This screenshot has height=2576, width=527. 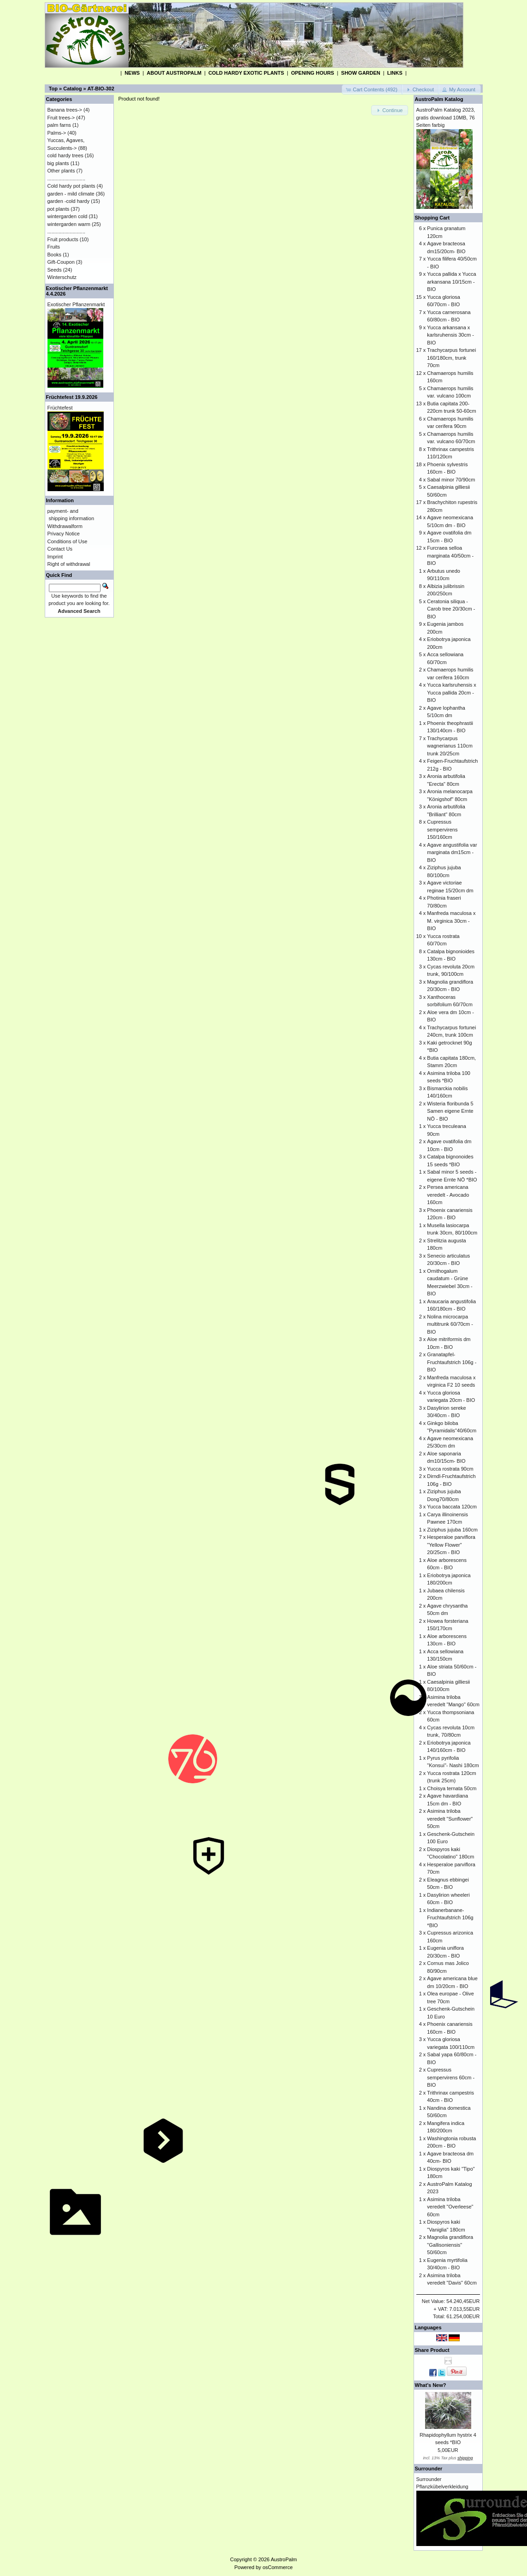 I want to click on visit nexon's website or services, so click(x=504, y=1994).